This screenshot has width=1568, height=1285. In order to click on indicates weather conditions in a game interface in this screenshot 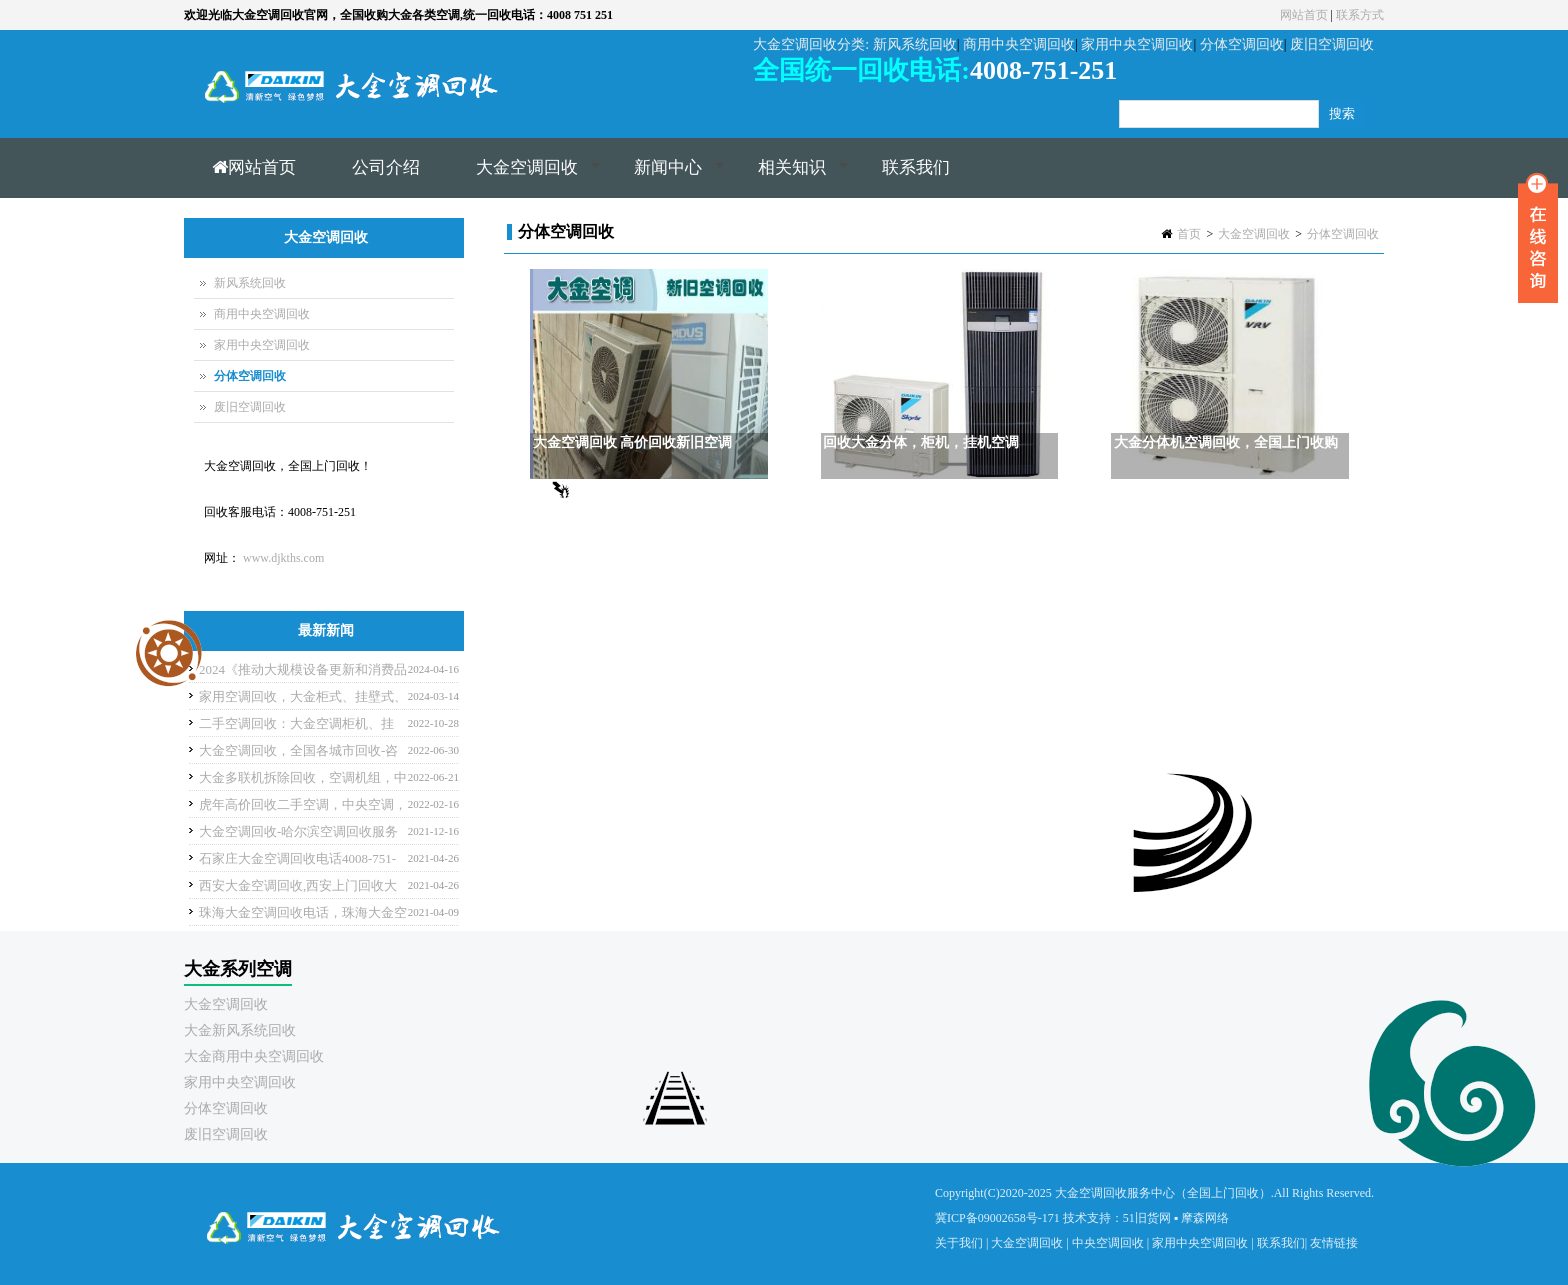, I will do `click(1451, 1083)`.